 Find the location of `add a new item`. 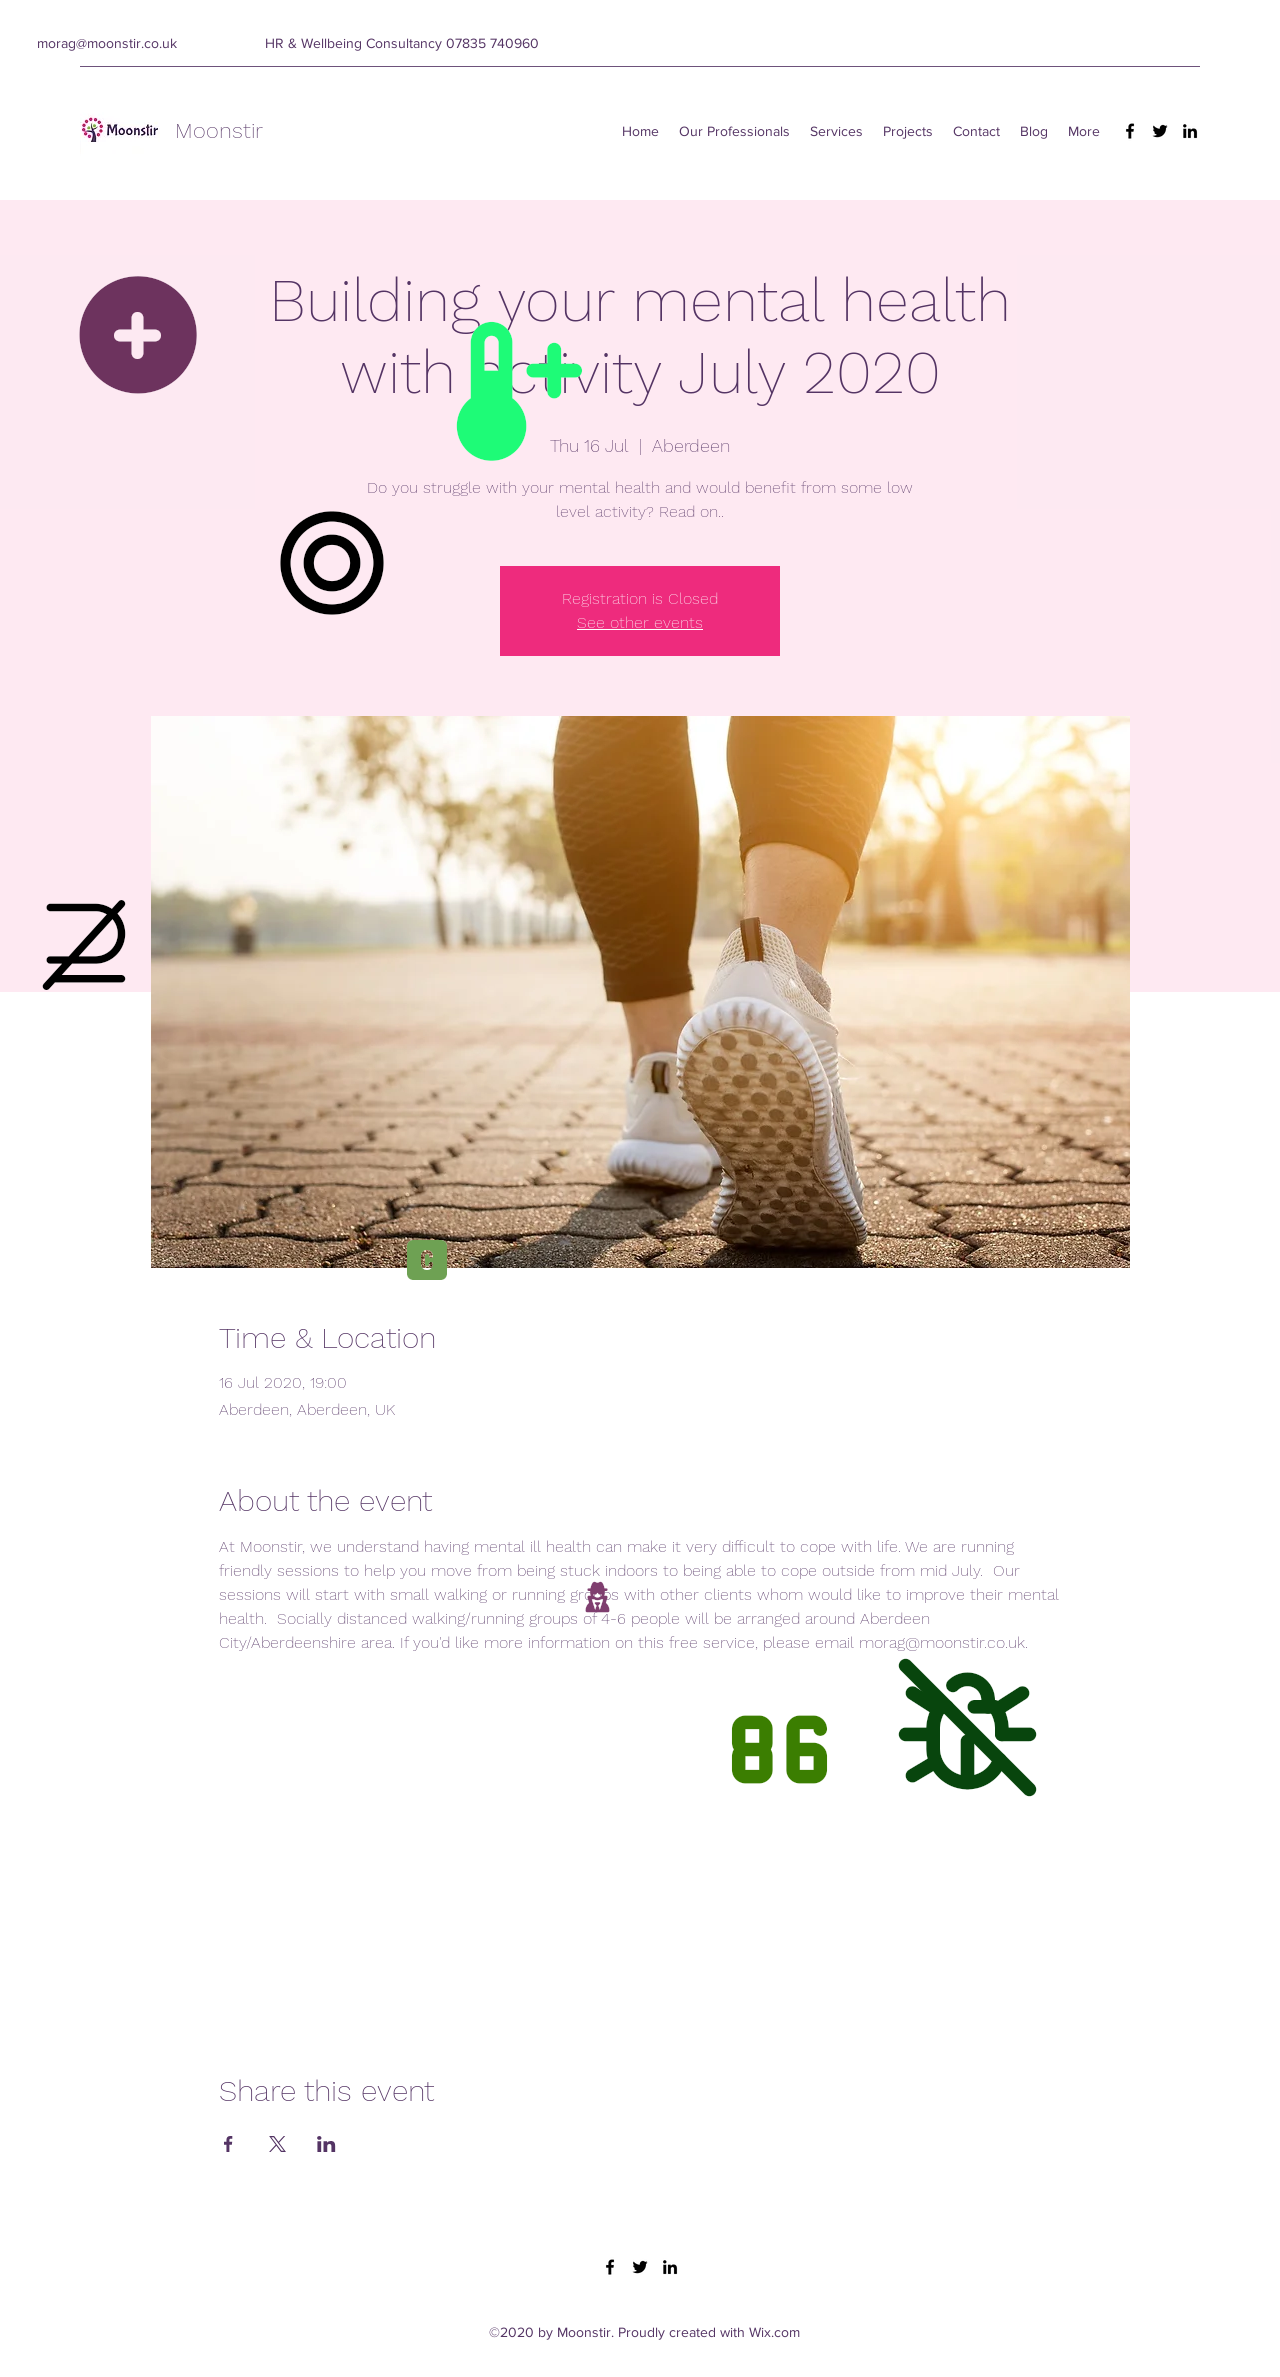

add a new item is located at coordinates (137, 335).